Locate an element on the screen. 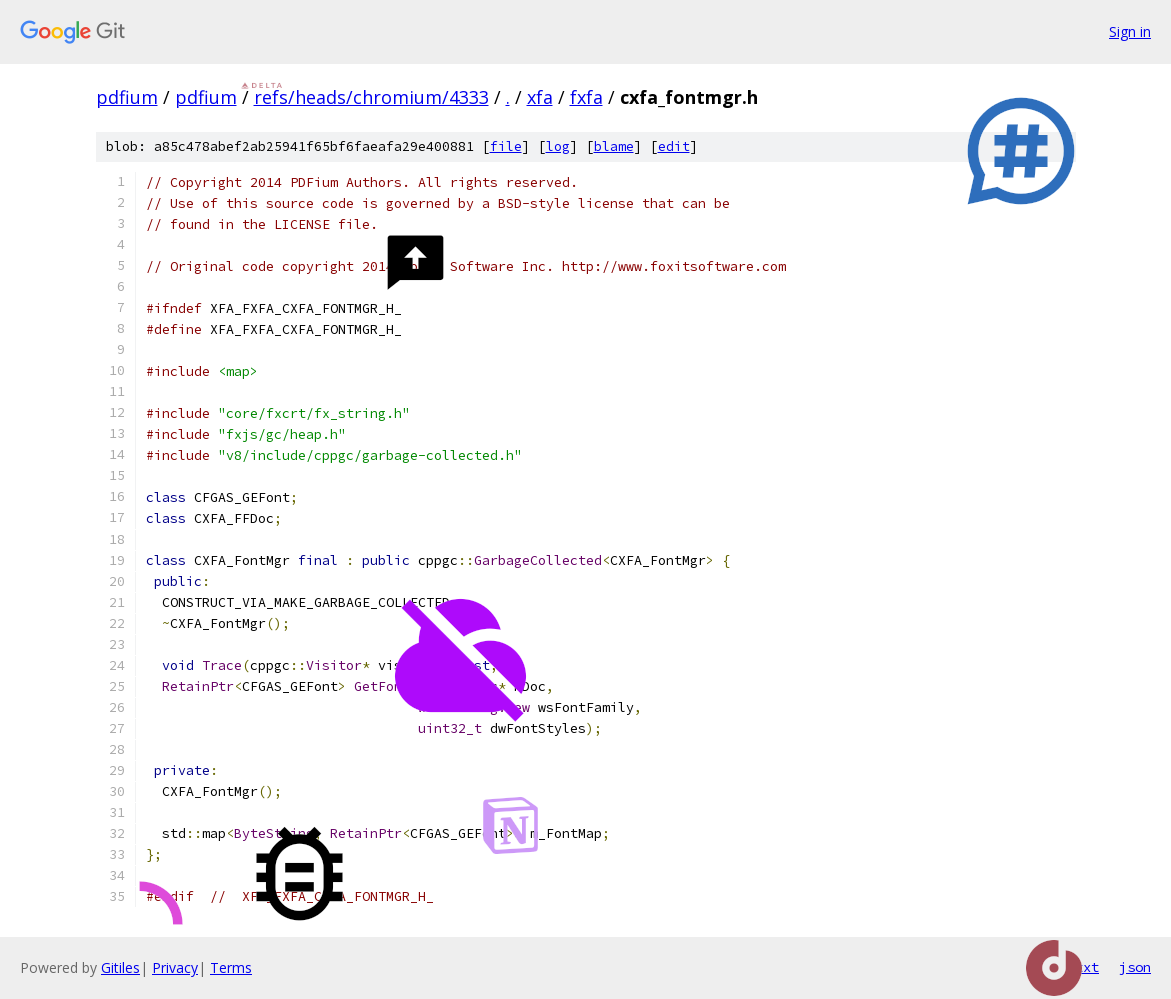  cloud sync is disabled or unavailable is located at coordinates (460, 658).